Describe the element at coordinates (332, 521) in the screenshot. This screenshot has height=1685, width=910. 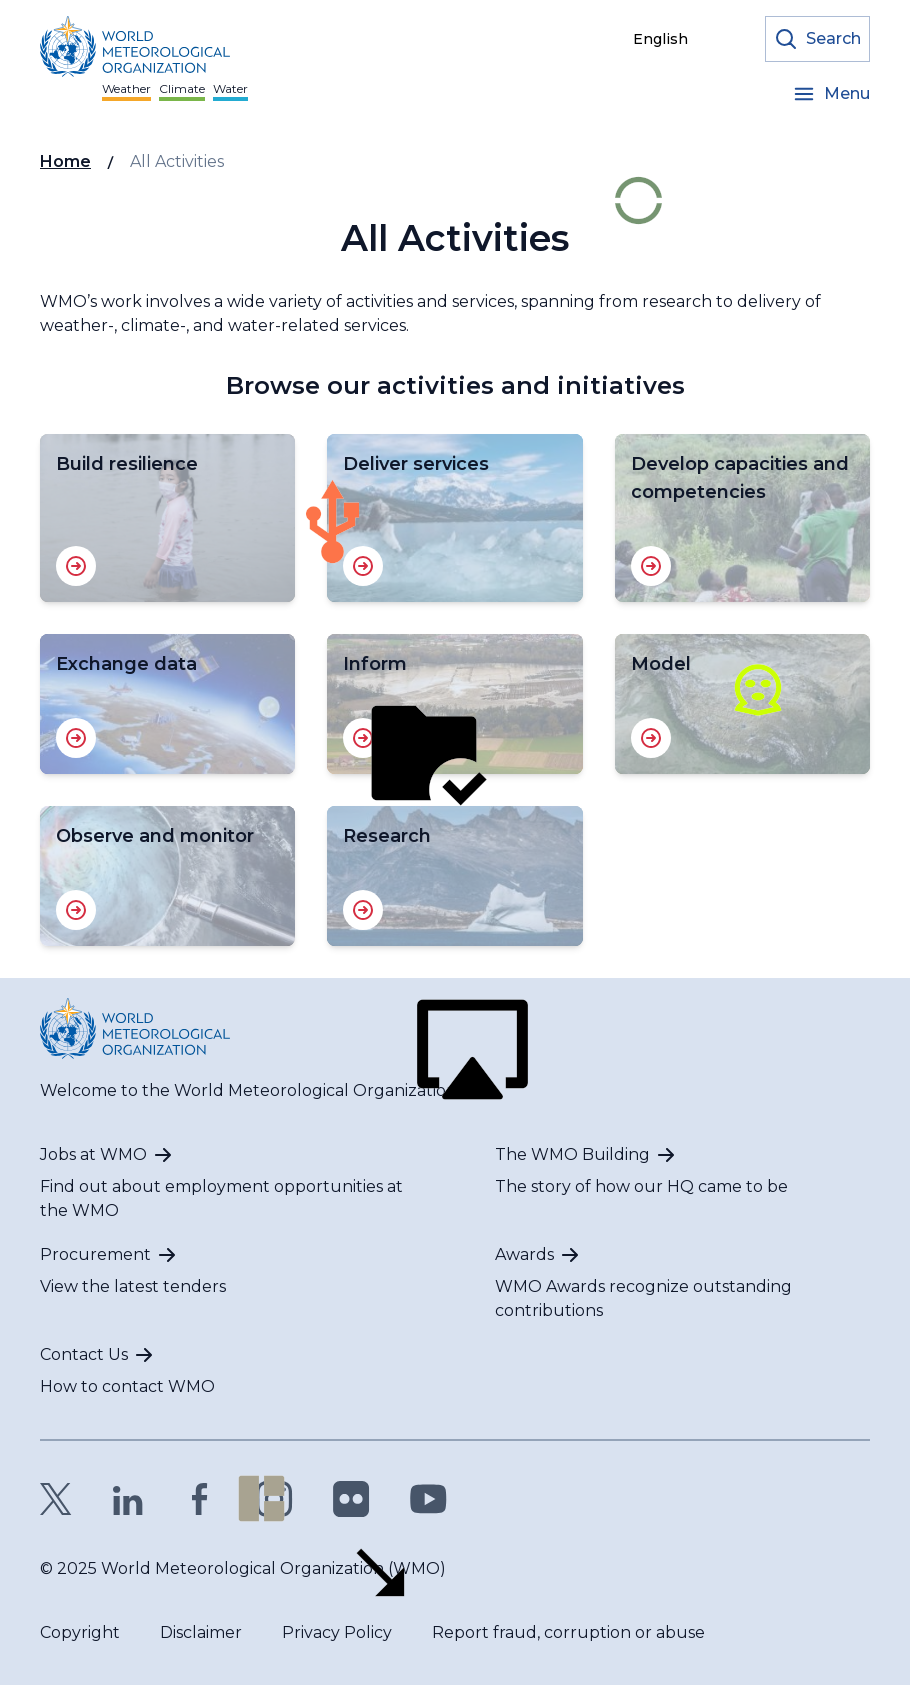
I see `indicates USB connection available` at that location.